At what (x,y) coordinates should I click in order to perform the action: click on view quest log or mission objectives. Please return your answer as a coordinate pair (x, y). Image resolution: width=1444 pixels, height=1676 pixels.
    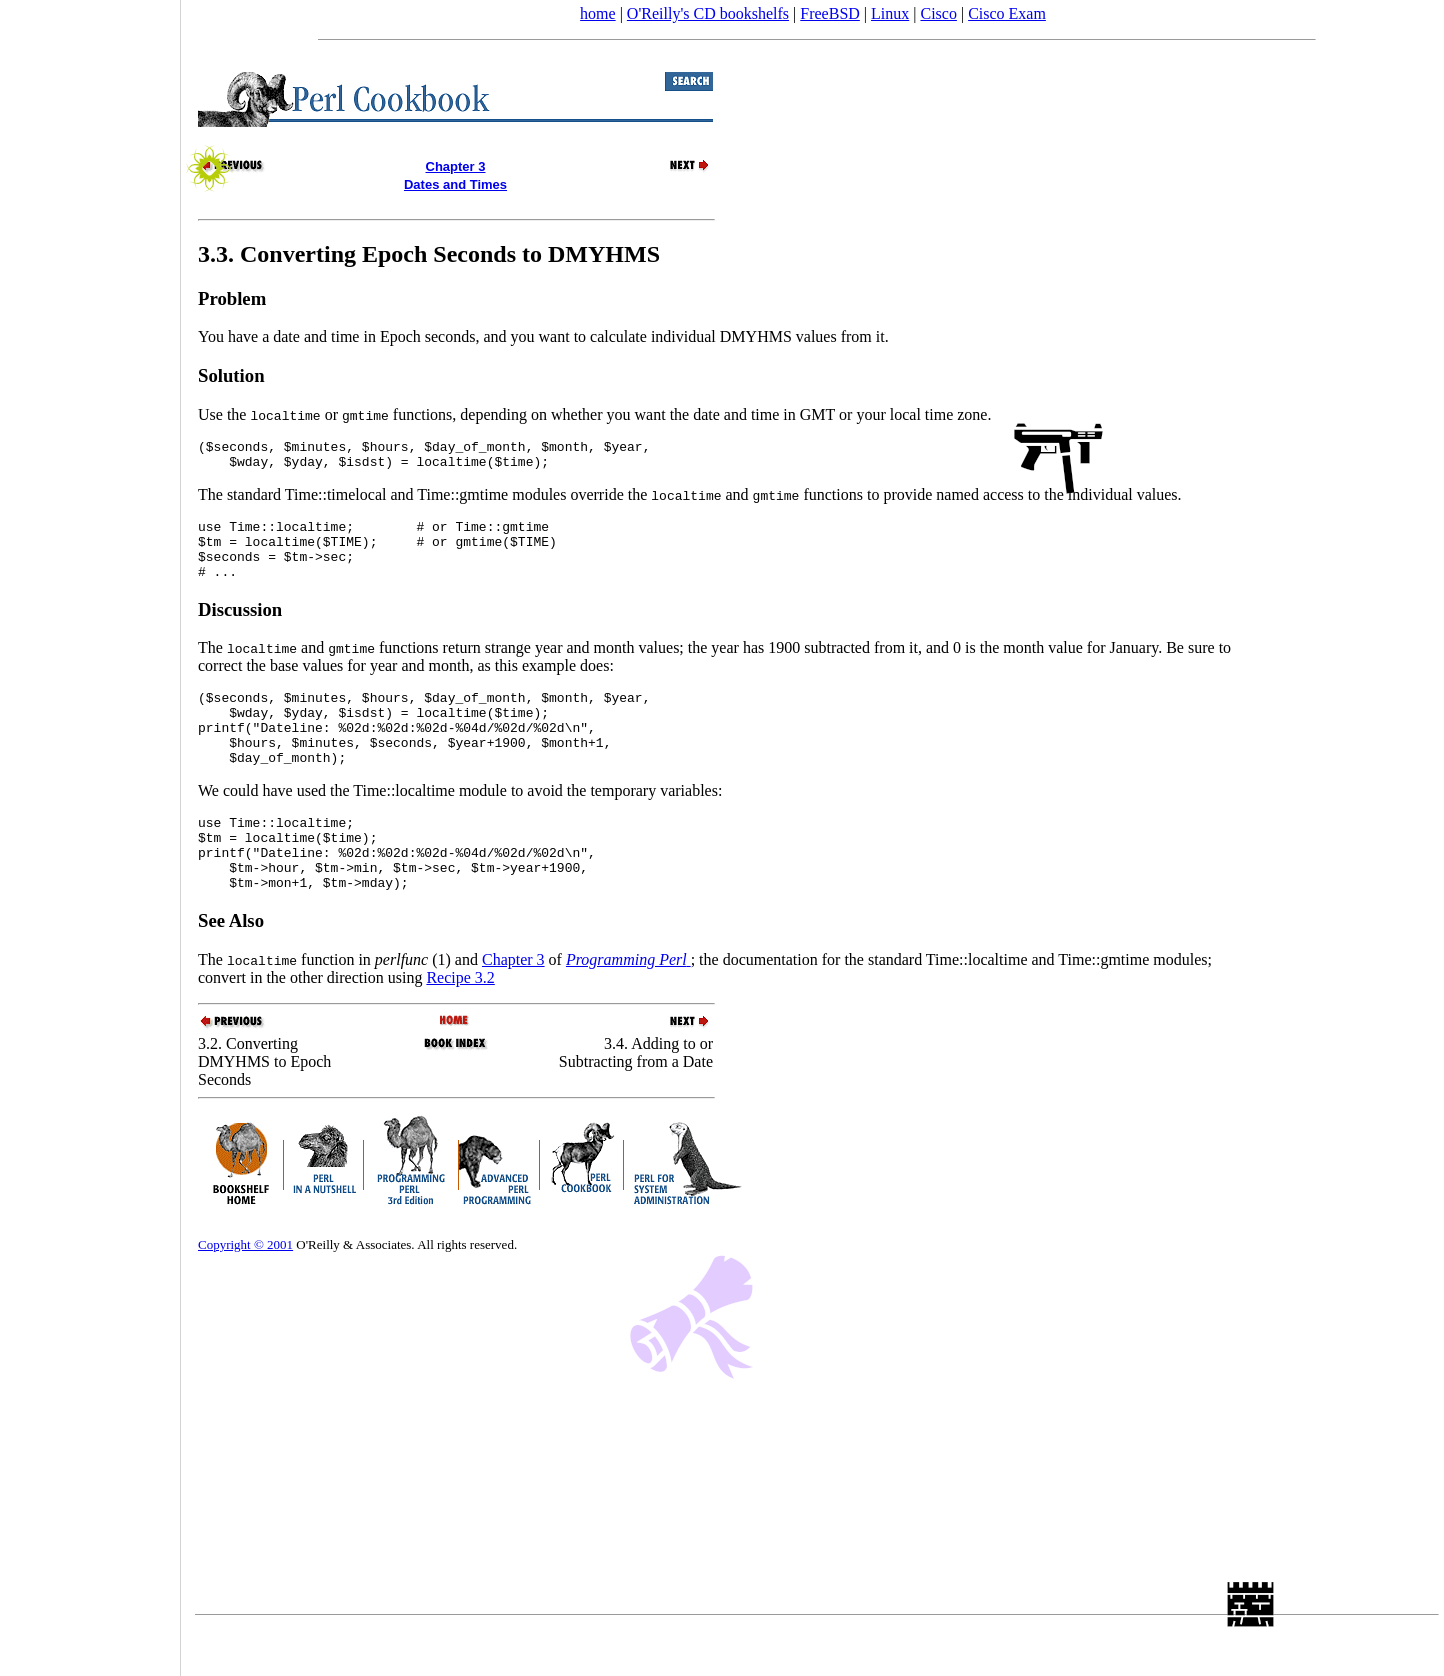
    Looking at the image, I should click on (691, 1317).